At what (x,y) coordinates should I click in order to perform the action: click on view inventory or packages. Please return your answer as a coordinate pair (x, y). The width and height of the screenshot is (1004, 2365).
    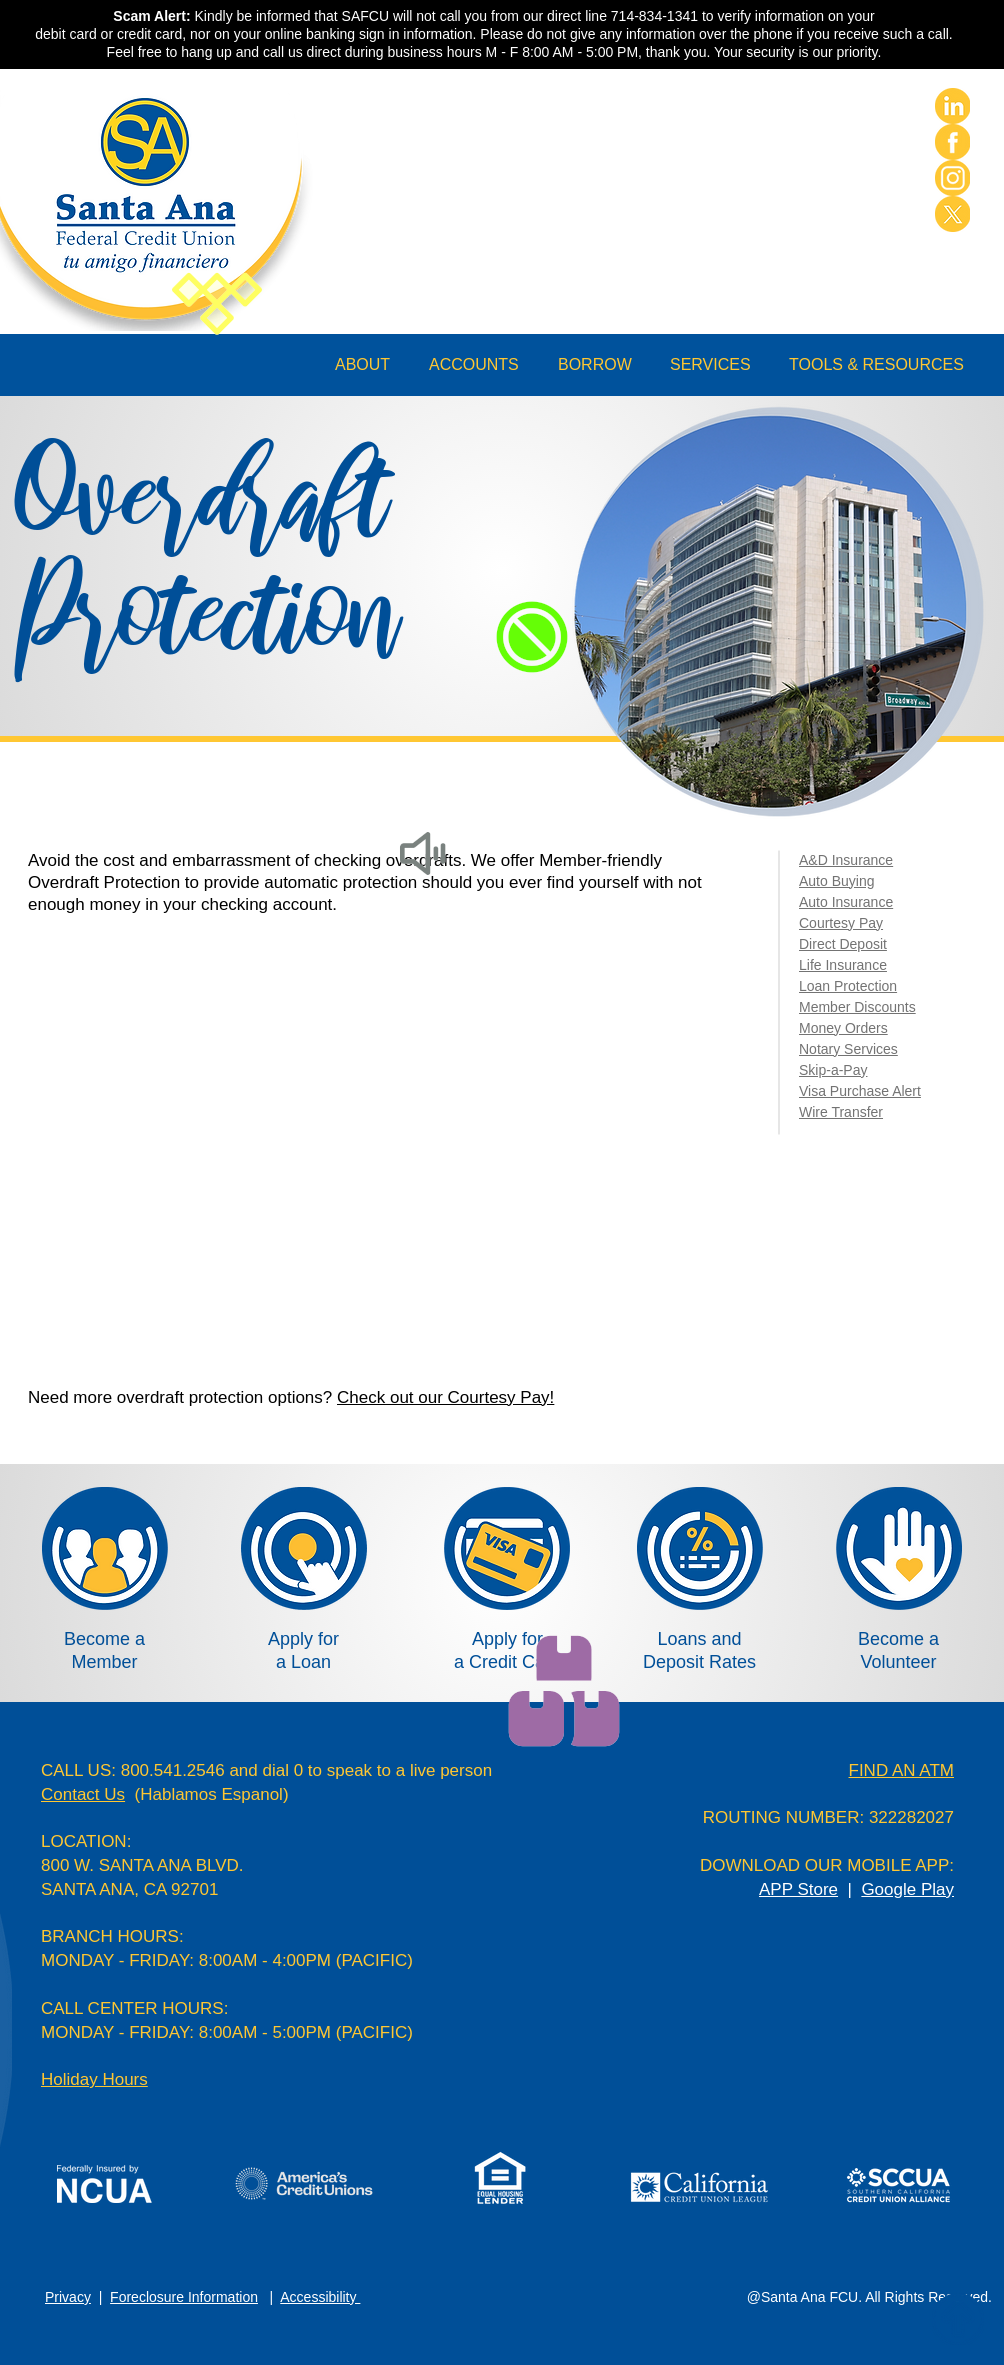
    Looking at the image, I should click on (564, 1691).